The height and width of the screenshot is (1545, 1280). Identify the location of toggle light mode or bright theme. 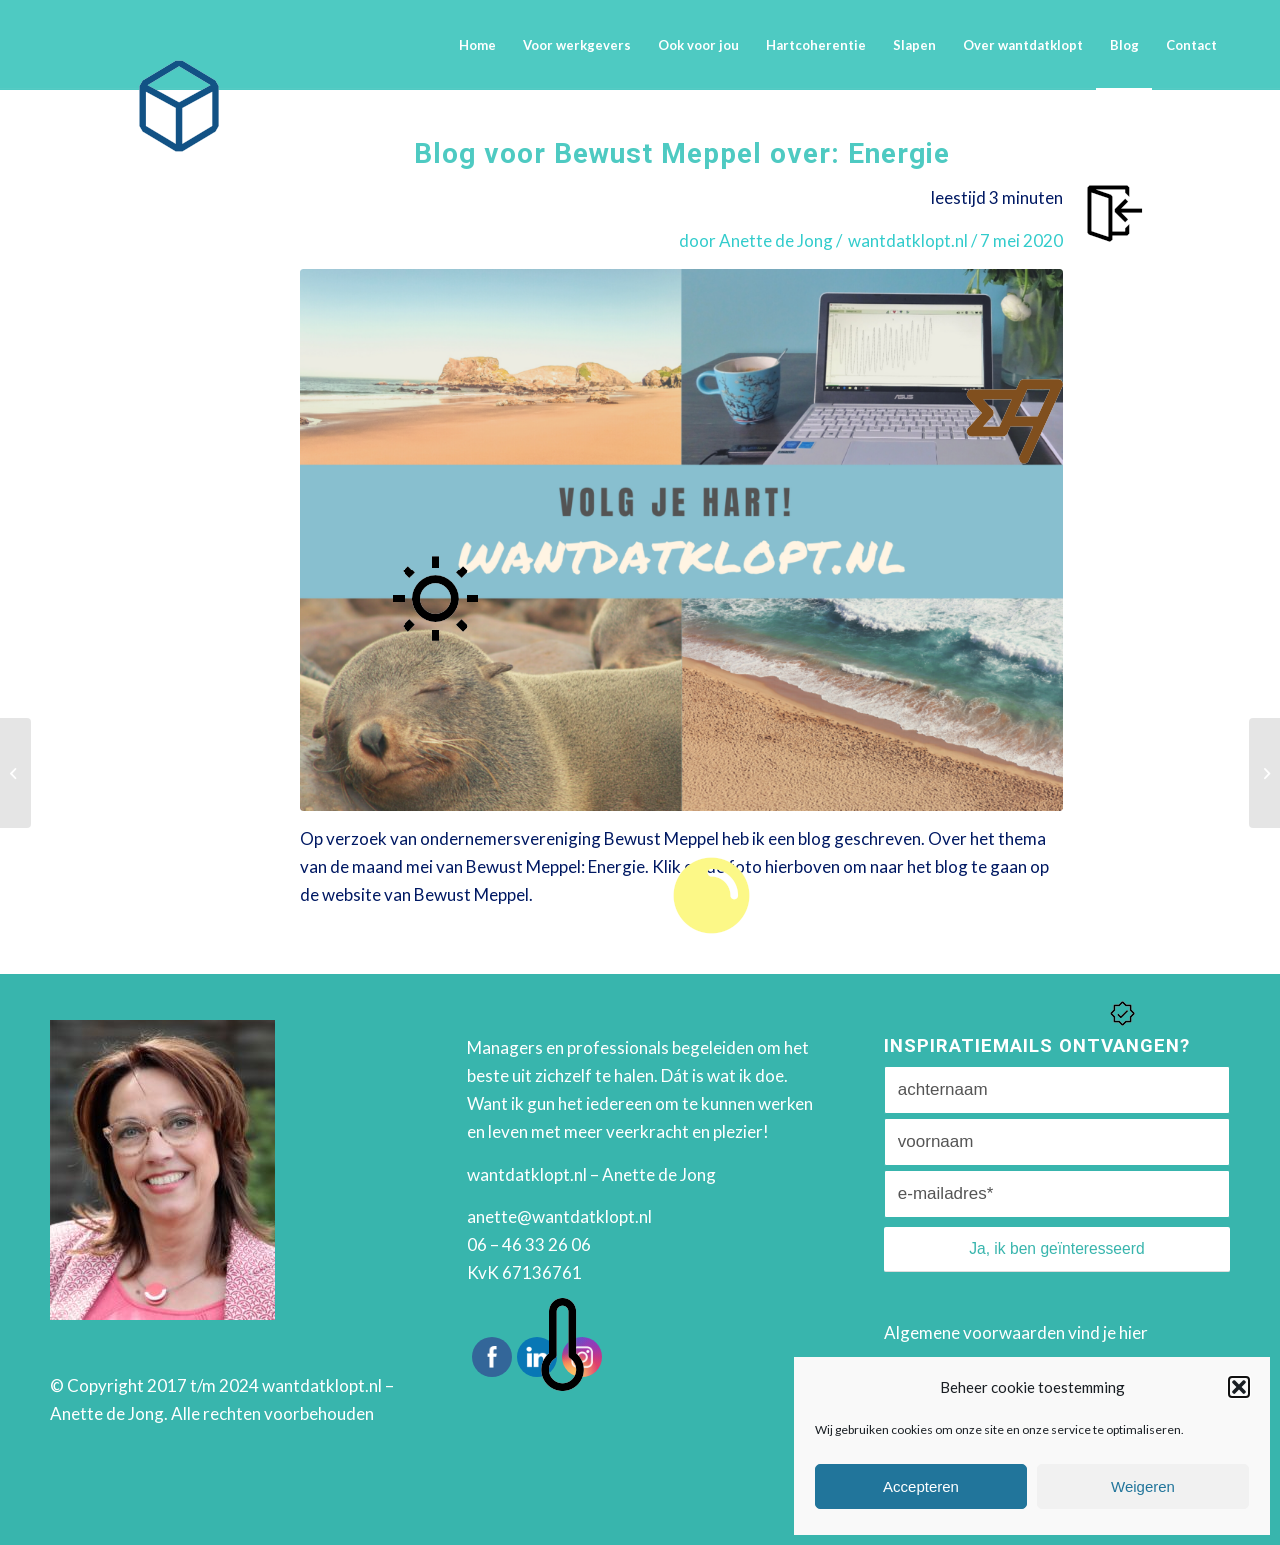
(435, 600).